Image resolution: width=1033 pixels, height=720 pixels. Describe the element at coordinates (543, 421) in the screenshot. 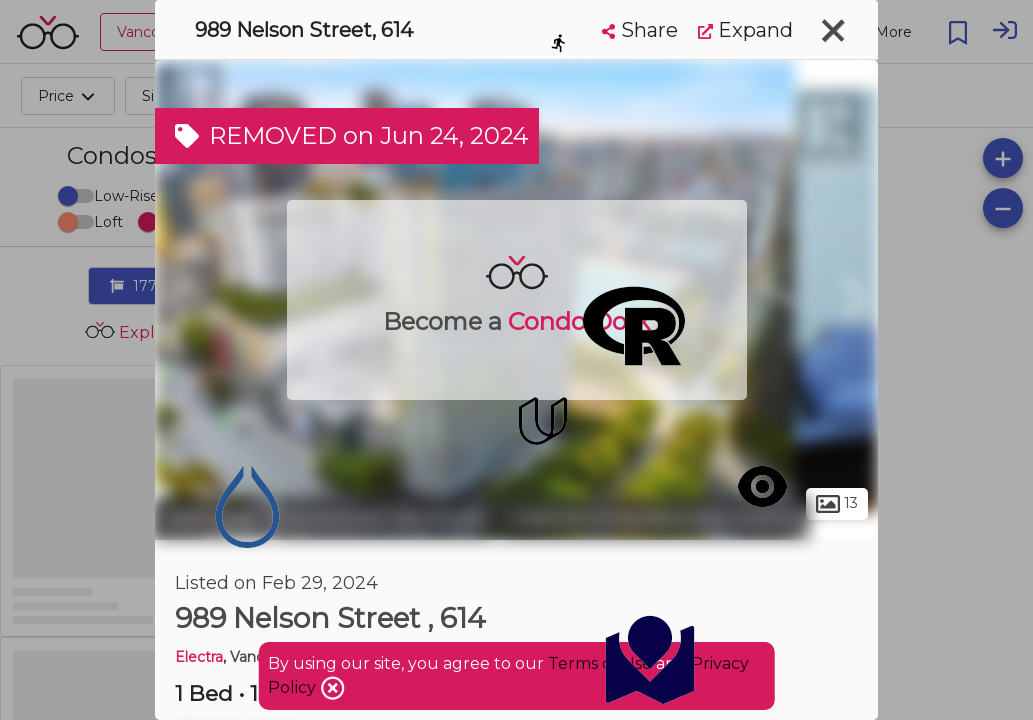

I see `open the Udacity learning platform` at that location.